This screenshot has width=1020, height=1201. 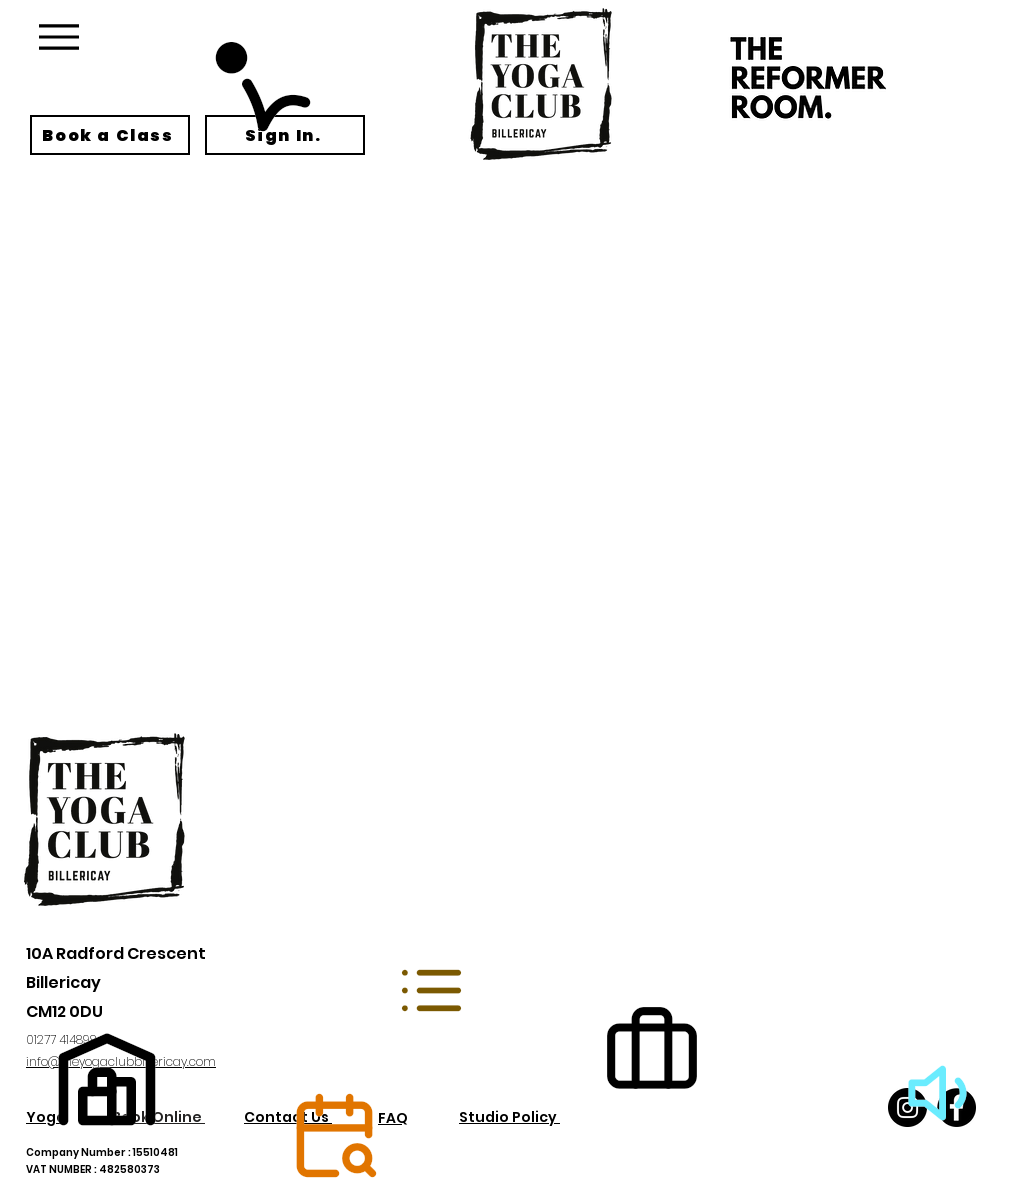 What do you see at coordinates (334, 1135) in the screenshot?
I see `search for events or dates in calendar` at bounding box center [334, 1135].